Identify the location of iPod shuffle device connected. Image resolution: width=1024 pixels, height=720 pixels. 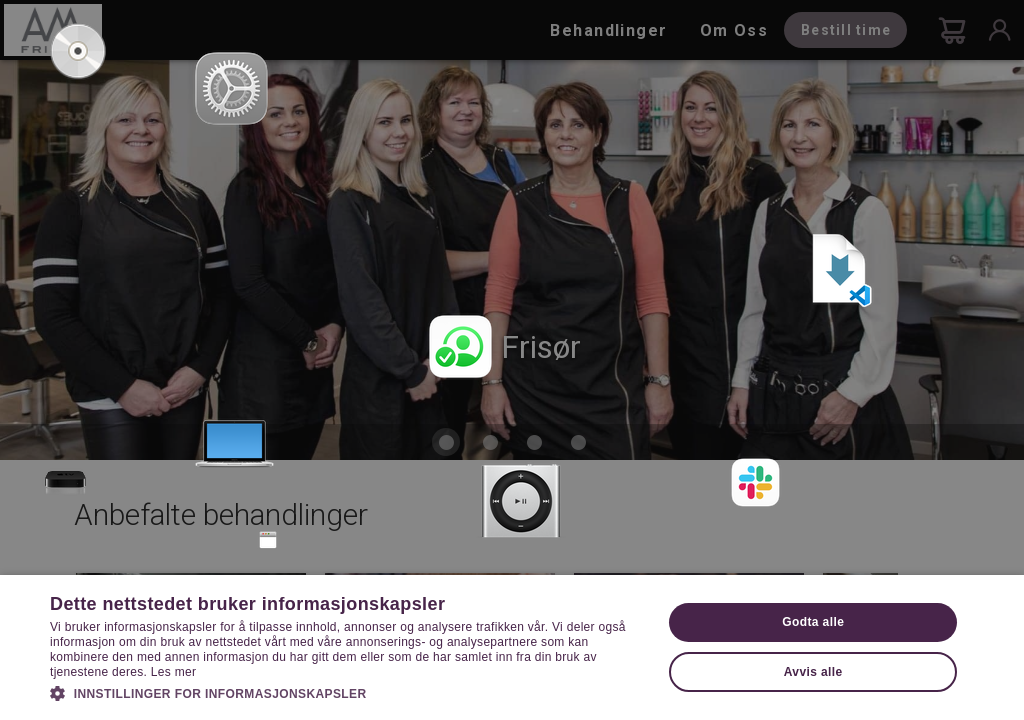
(521, 501).